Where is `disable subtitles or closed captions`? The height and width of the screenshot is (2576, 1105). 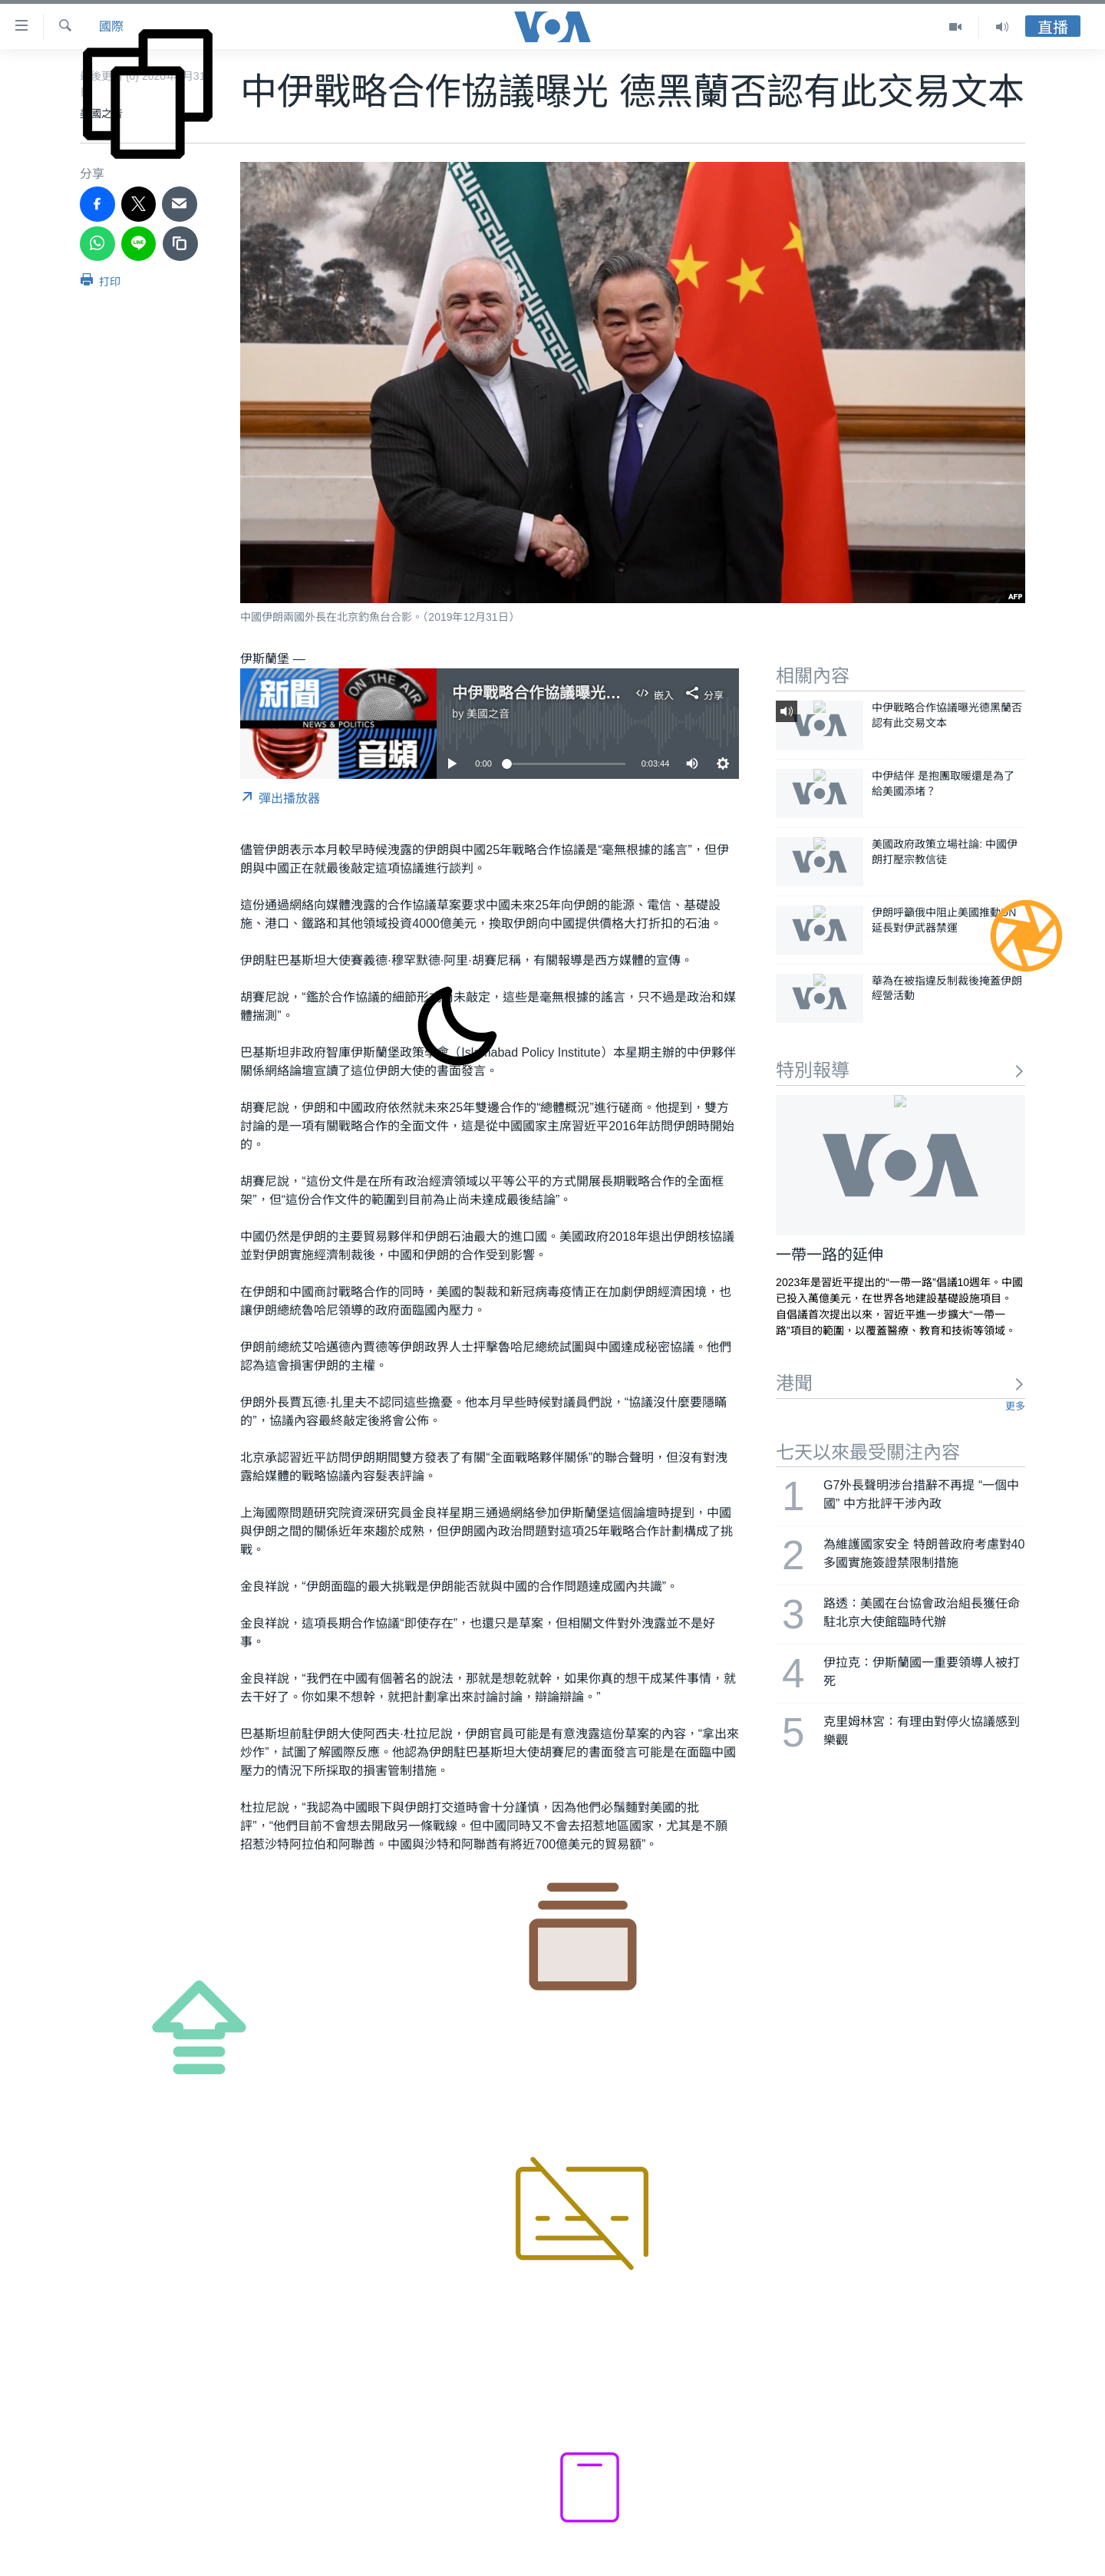 disable subtitles or closed captions is located at coordinates (582, 2213).